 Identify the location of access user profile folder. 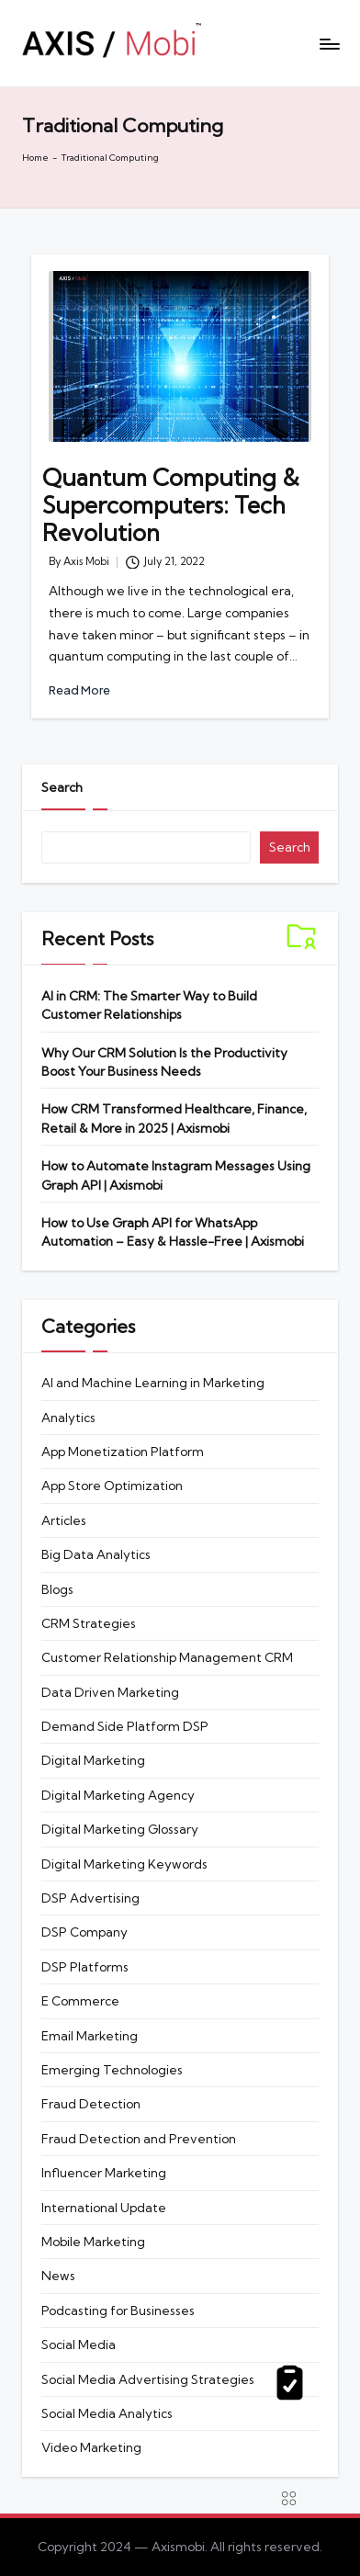
(301, 935).